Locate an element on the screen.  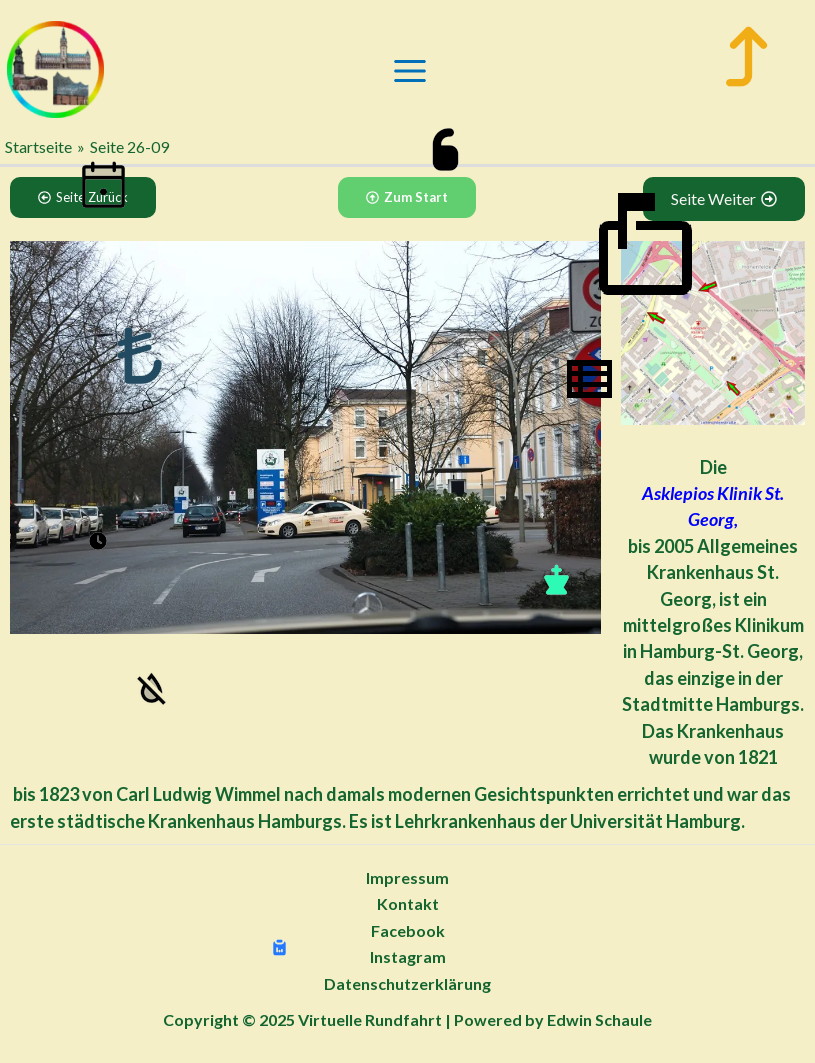
chess king piece indicator is located at coordinates (556, 580).